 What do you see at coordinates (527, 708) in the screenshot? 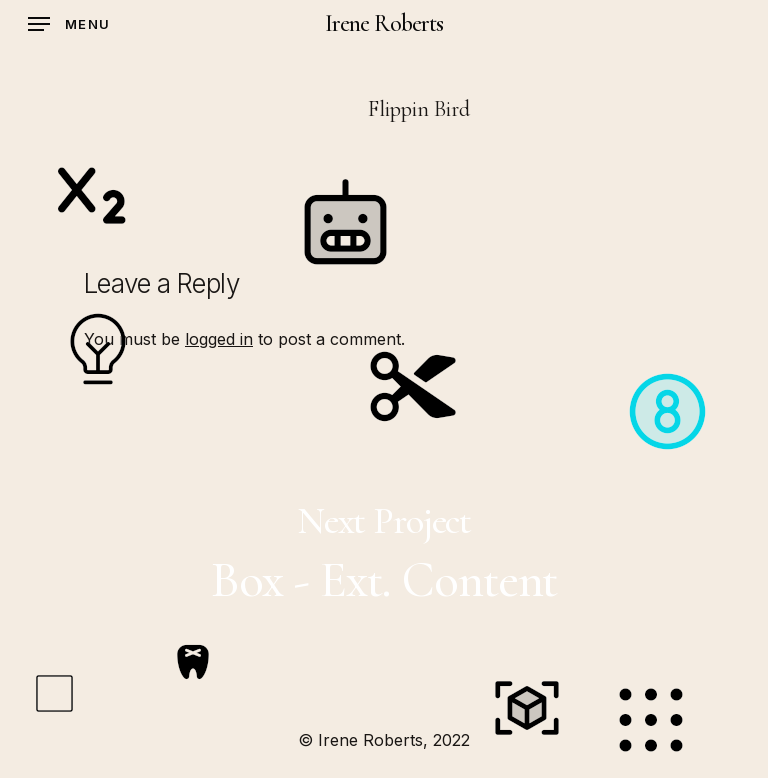
I see `scan or capture a 3D object` at bounding box center [527, 708].